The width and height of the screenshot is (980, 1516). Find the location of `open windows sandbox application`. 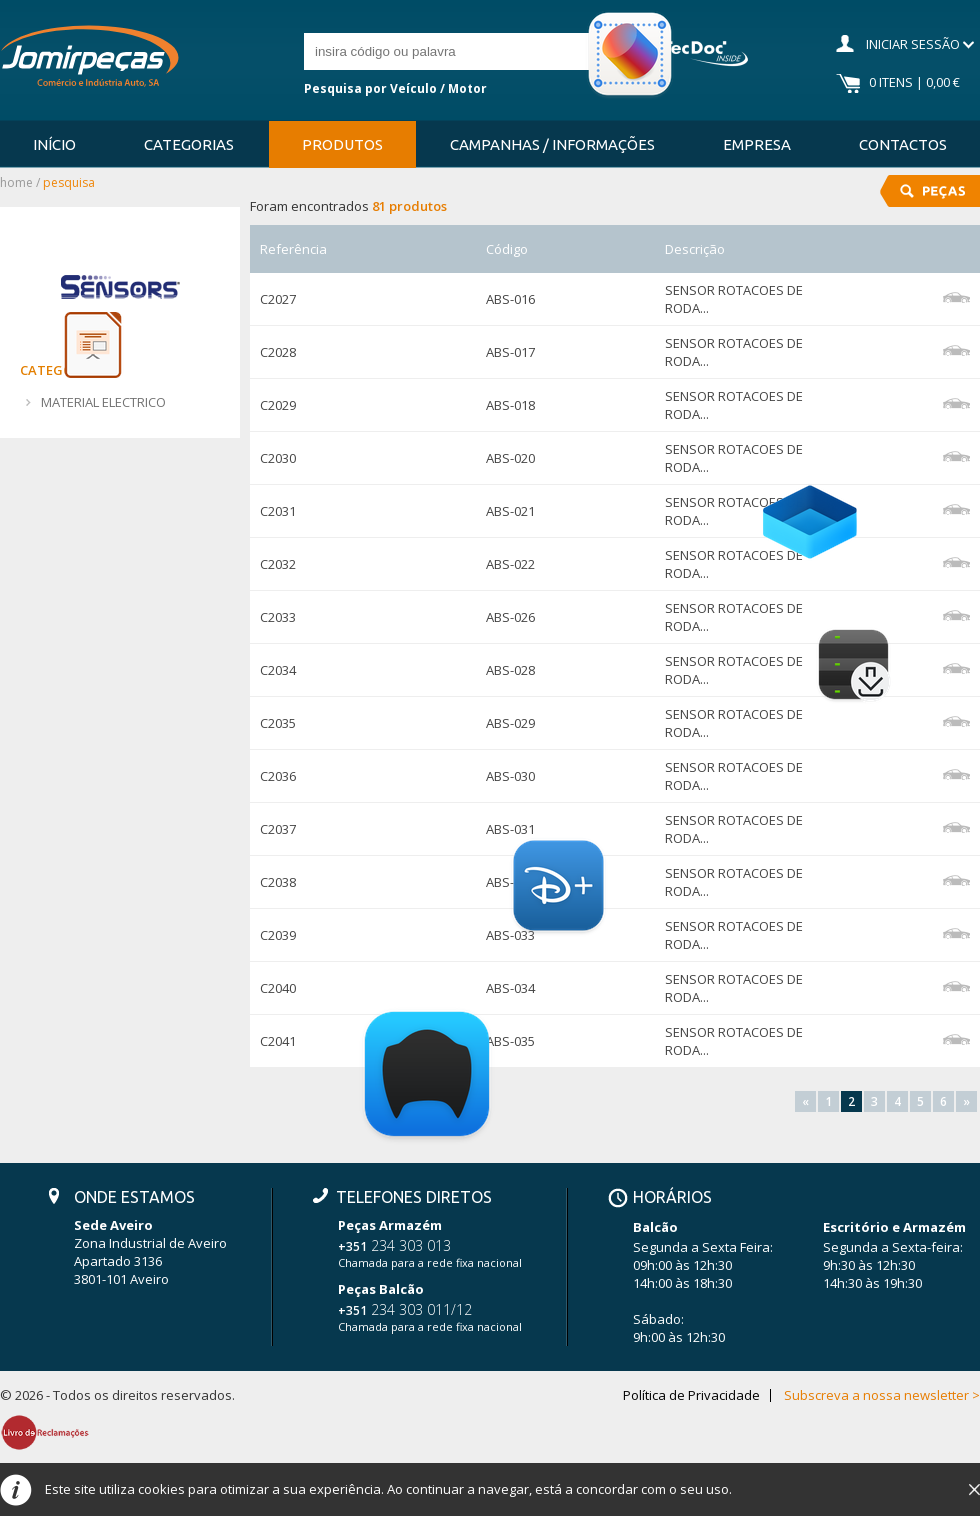

open windows sandbox application is located at coordinates (810, 522).